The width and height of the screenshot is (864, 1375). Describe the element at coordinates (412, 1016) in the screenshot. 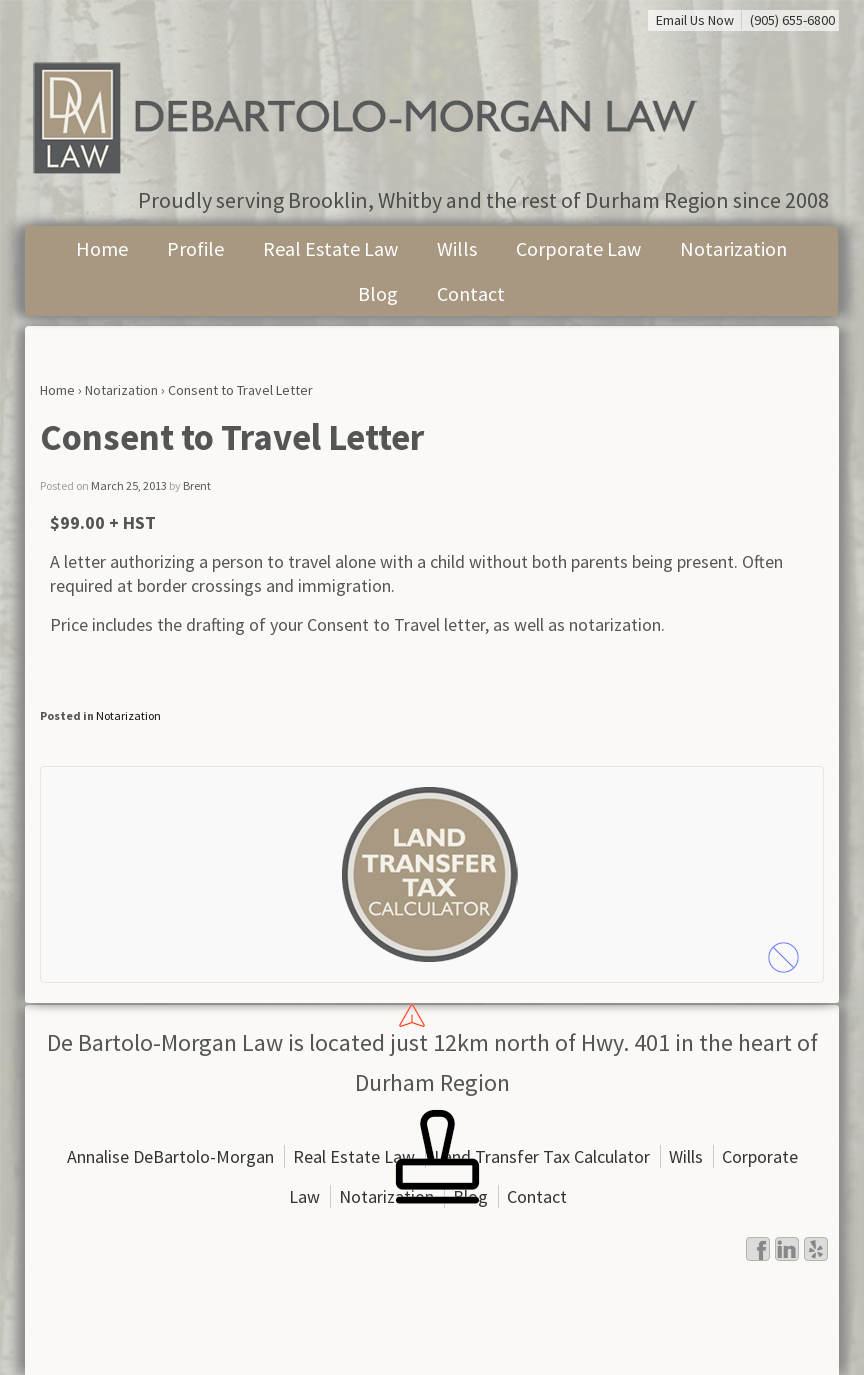

I see `send a message` at that location.